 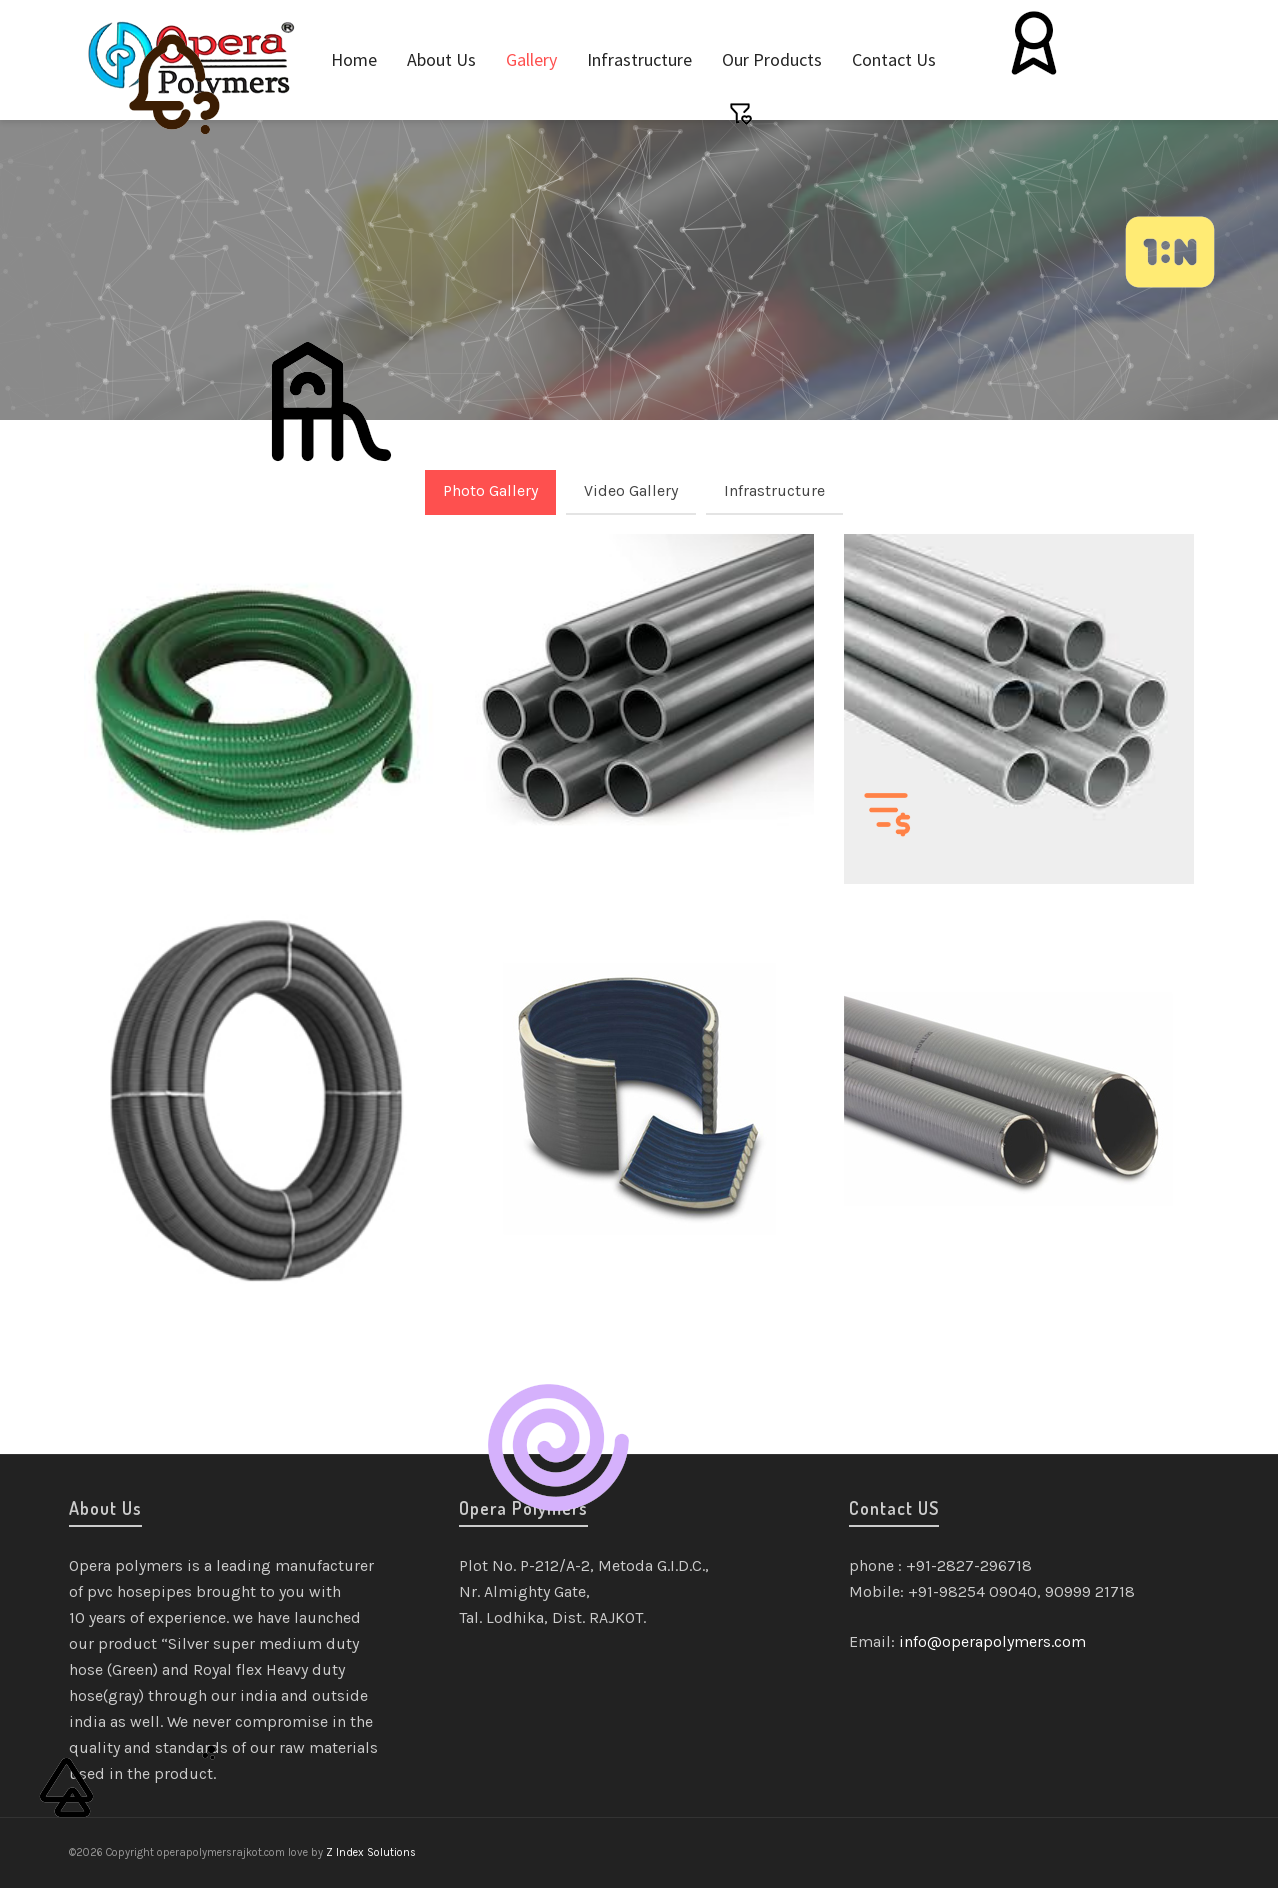 What do you see at coordinates (331, 401) in the screenshot?
I see `access playground or outdoor equipment information` at bounding box center [331, 401].